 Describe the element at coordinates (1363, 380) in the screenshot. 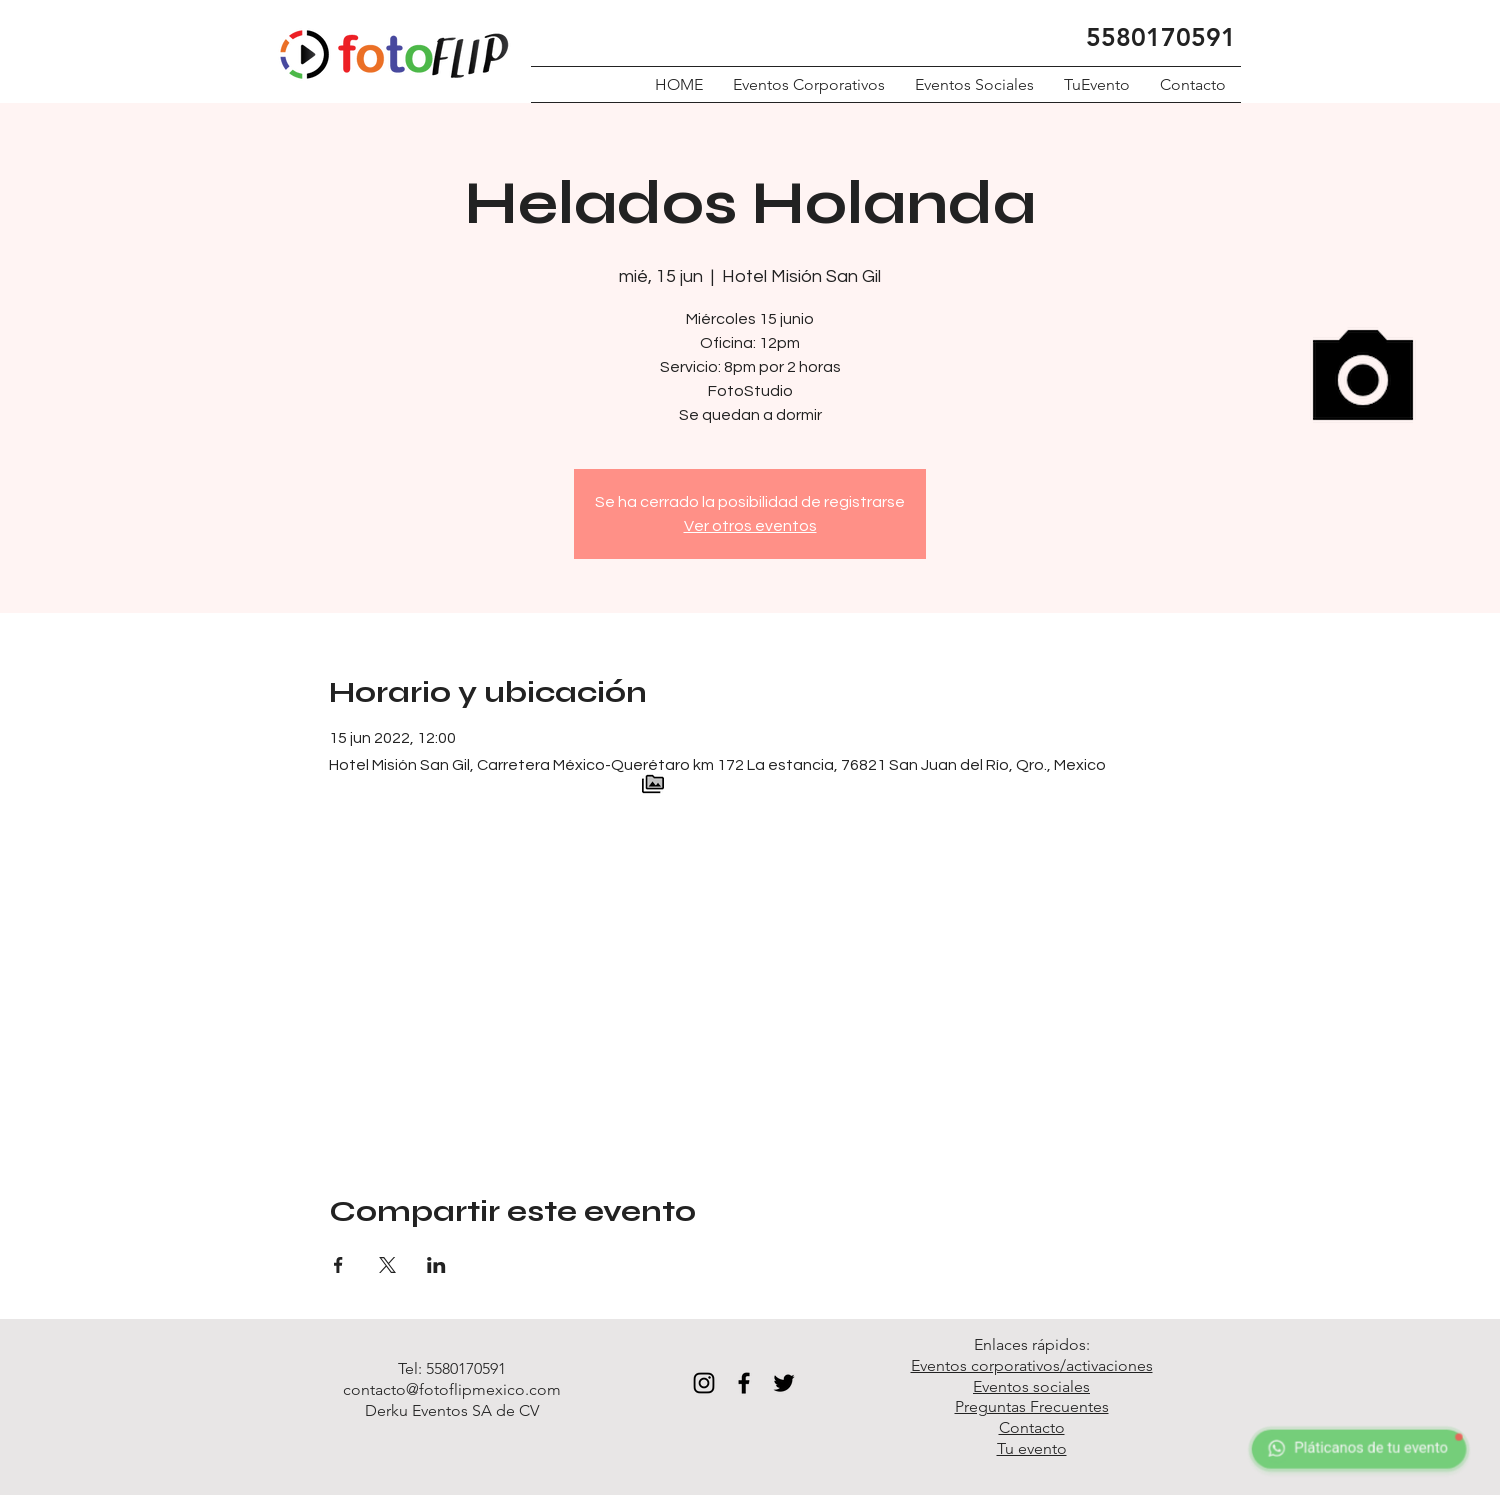

I see `open camera to take a photo` at that location.